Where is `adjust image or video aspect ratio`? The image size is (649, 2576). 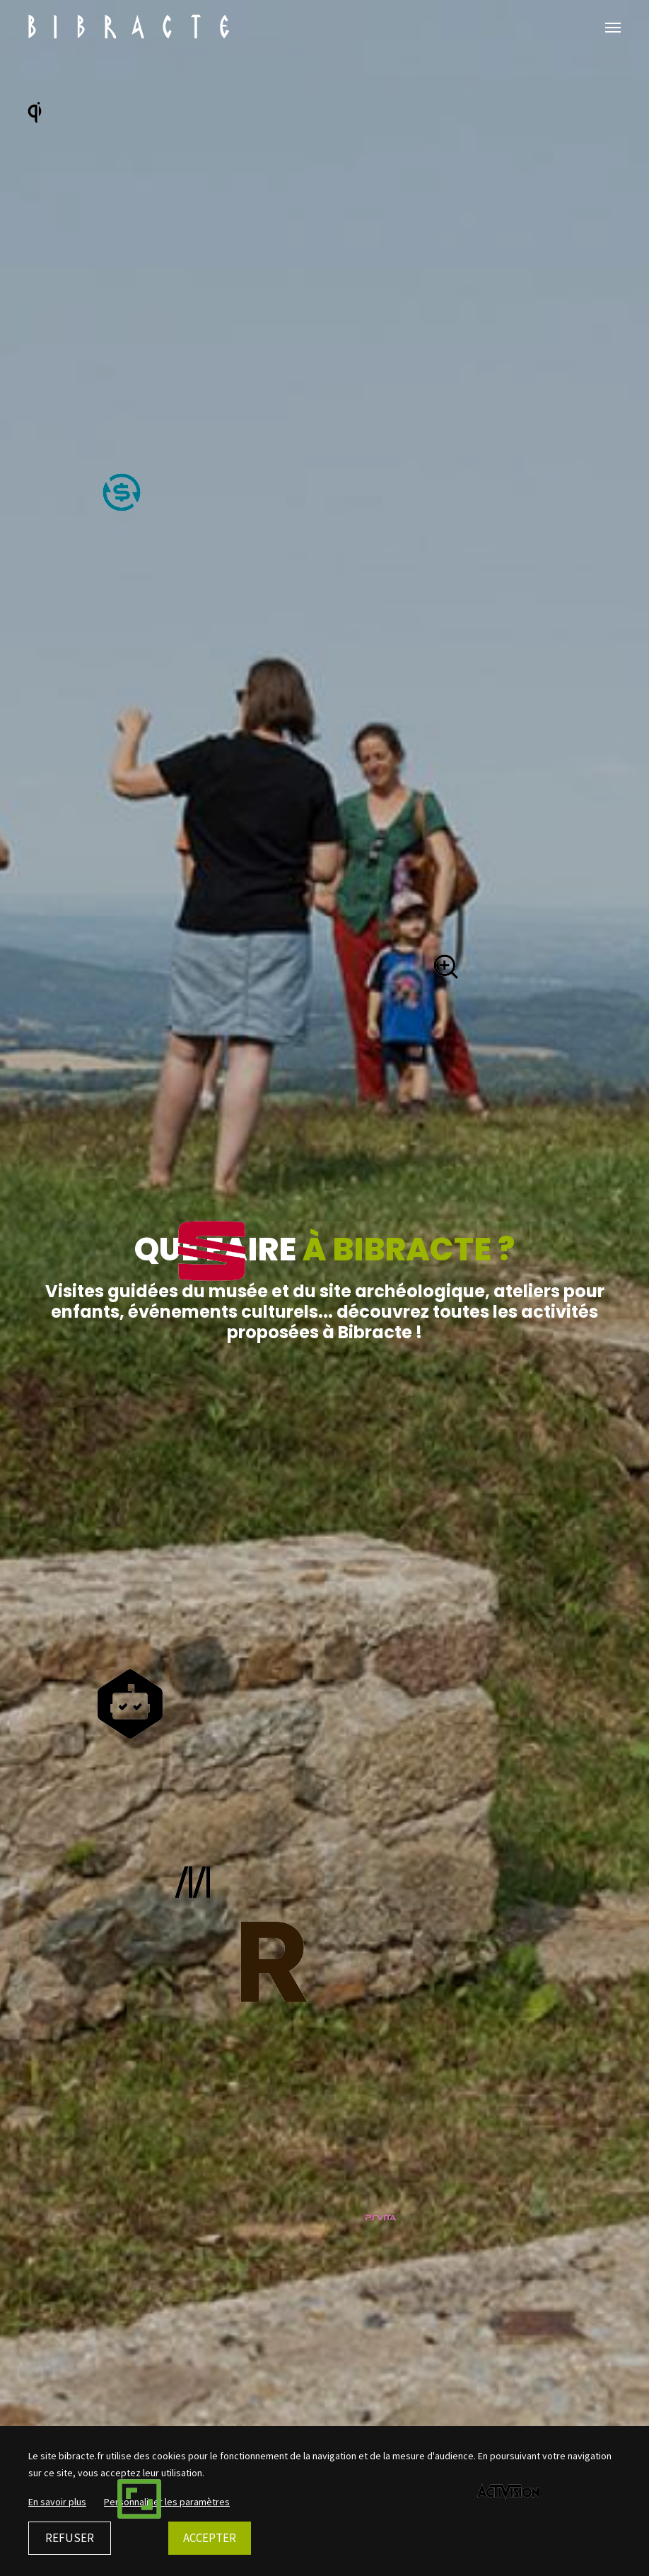 adjust image or video aspect ratio is located at coordinates (139, 2499).